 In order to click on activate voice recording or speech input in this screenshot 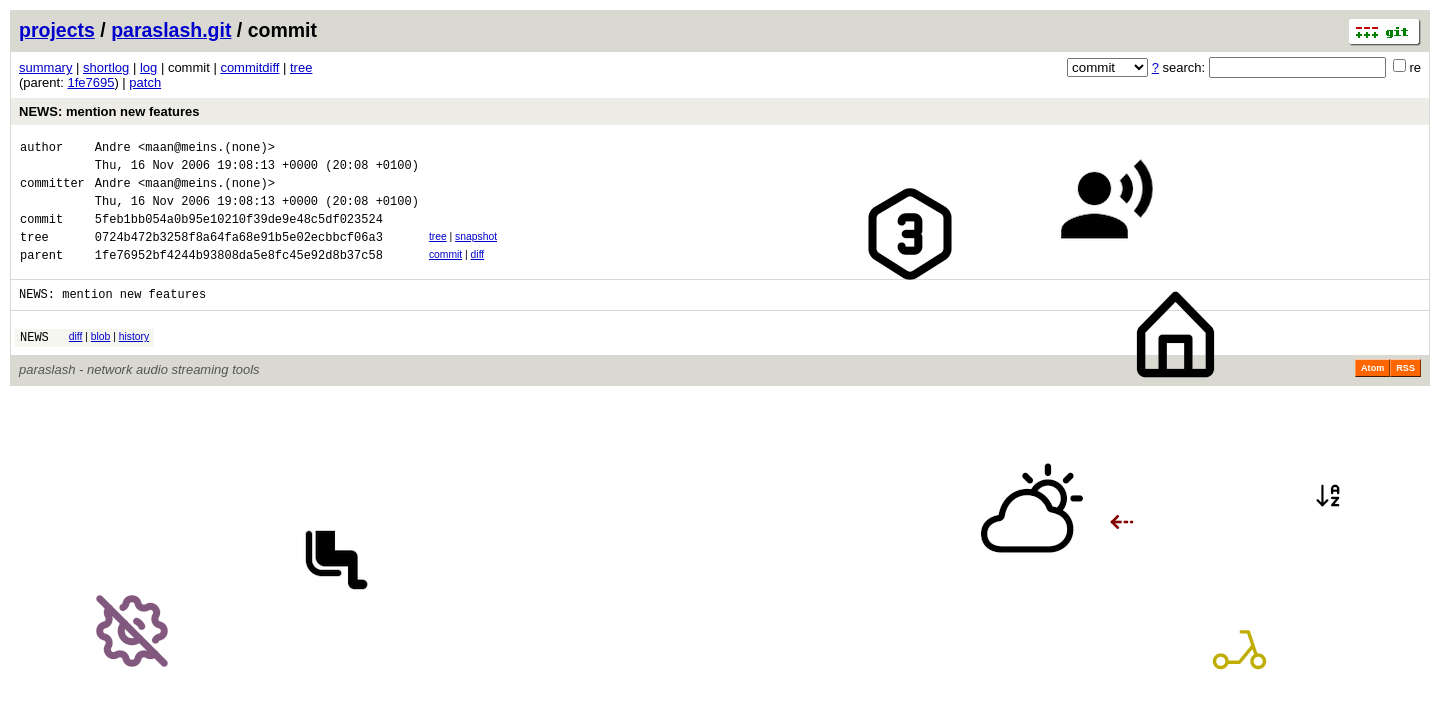, I will do `click(1107, 201)`.